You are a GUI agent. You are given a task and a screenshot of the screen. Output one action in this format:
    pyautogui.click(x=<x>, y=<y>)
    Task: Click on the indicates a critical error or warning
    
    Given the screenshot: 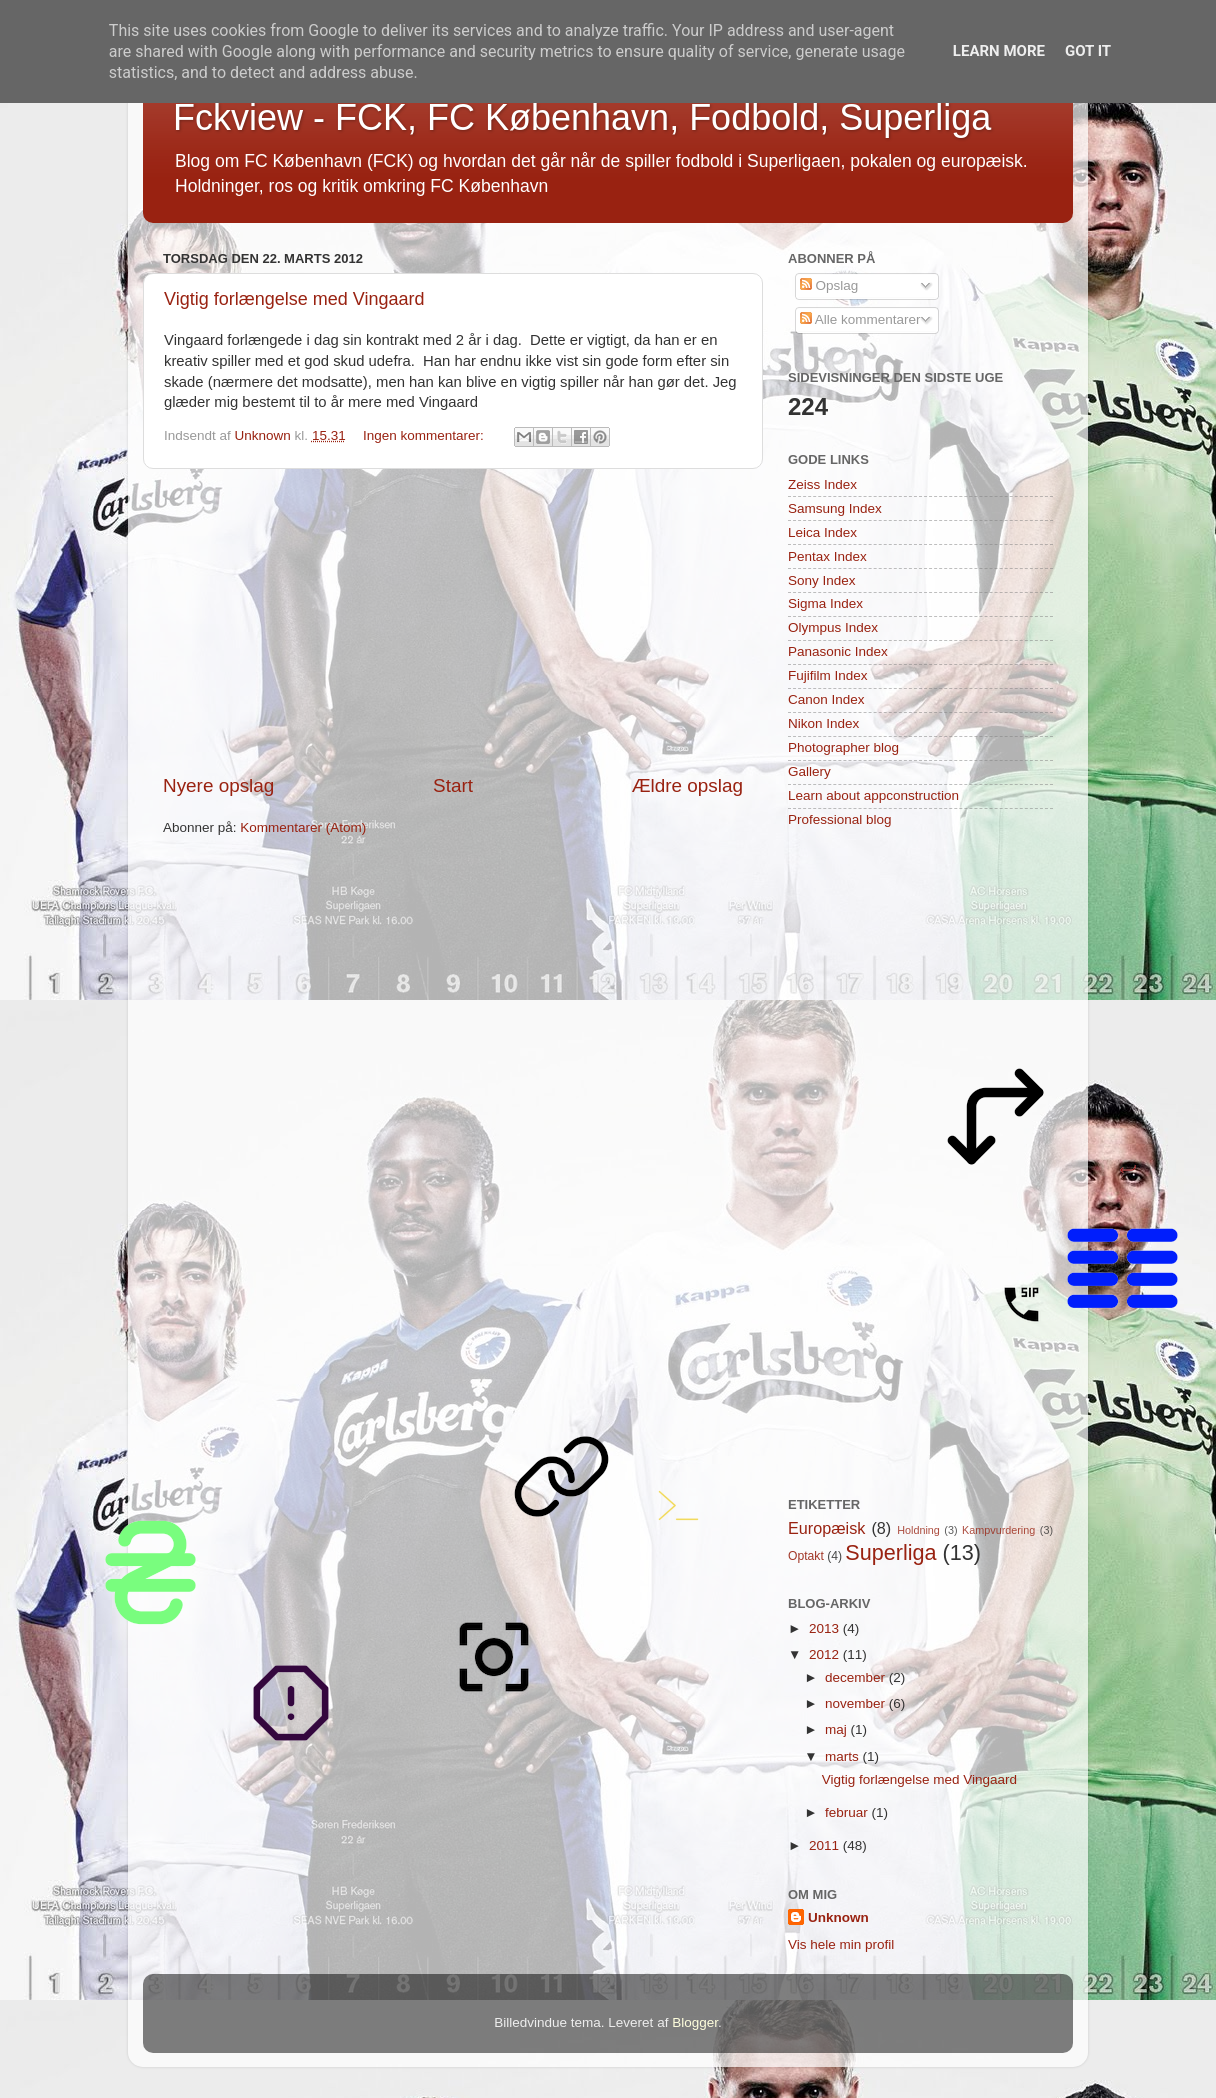 What is the action you would take?
    pyautogui.click(x=291, y=1703)
    